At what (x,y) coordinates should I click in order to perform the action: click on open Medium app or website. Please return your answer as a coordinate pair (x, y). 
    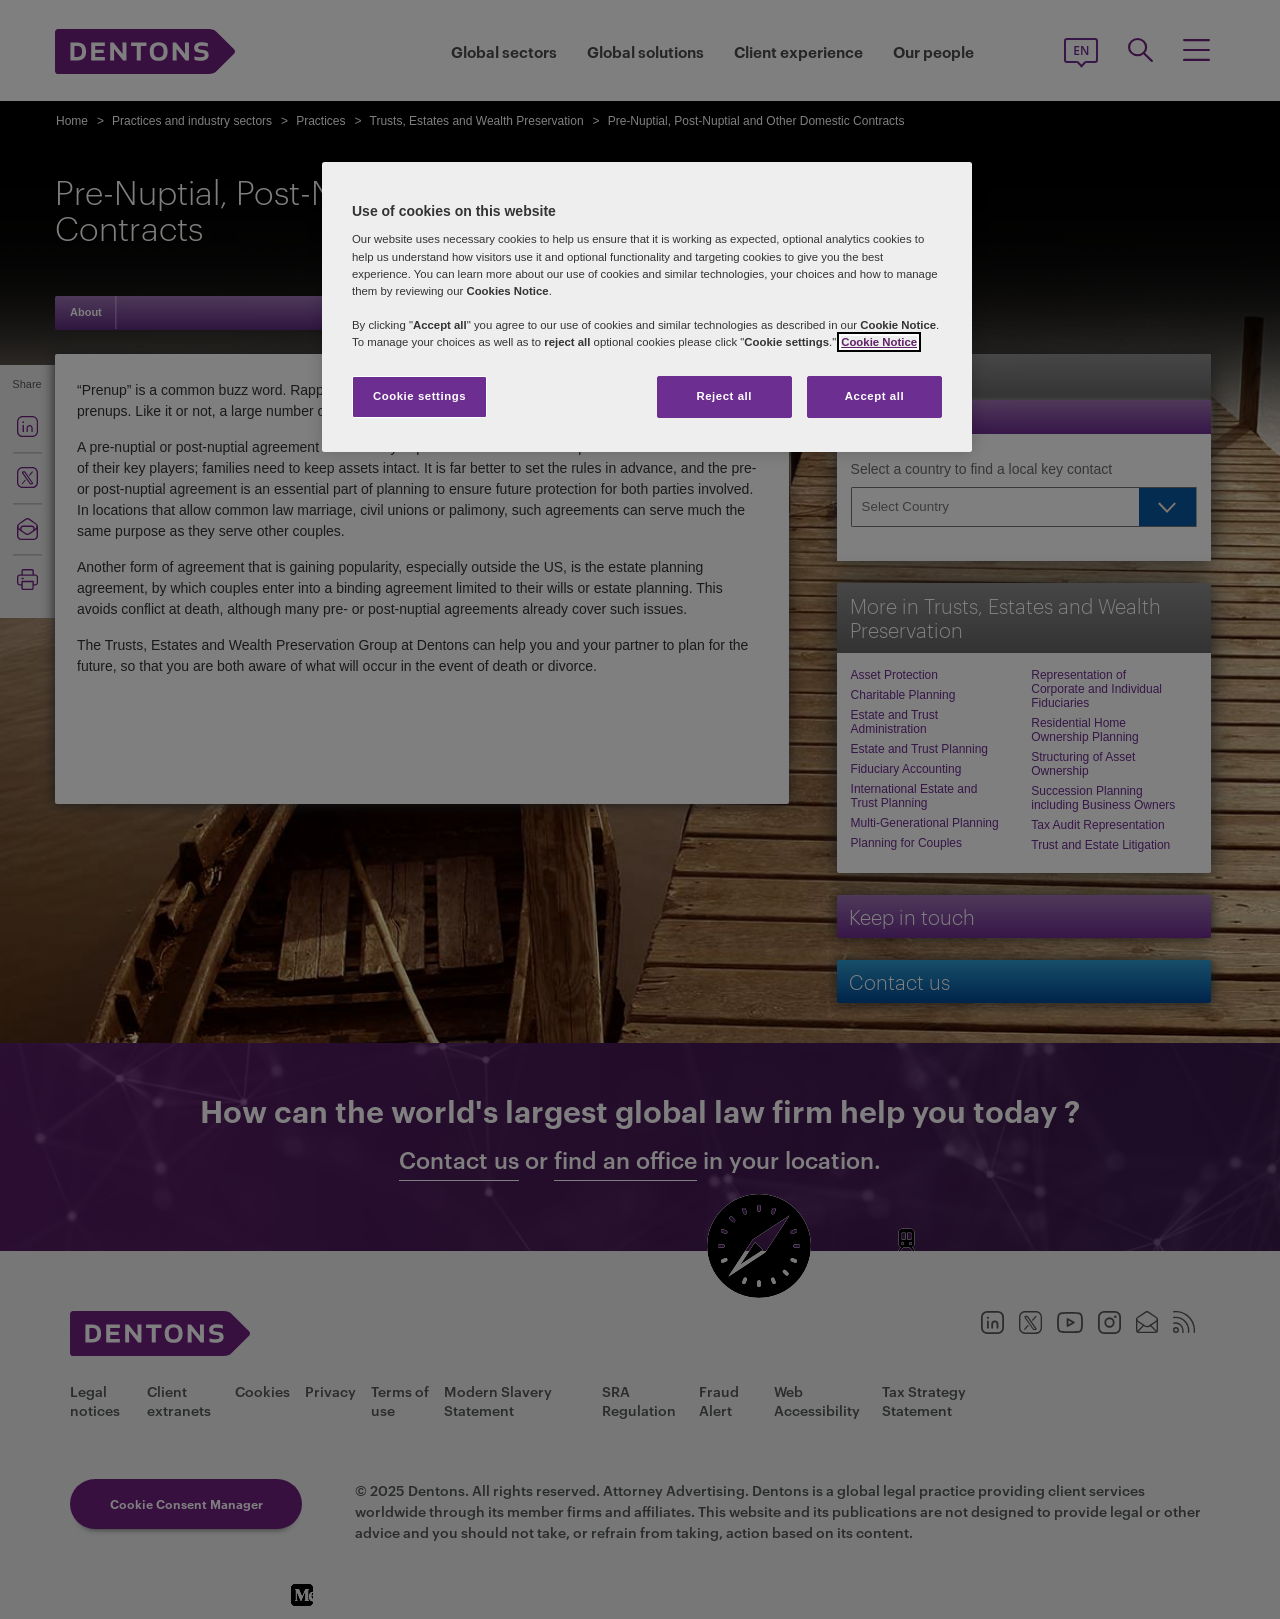
    Looking at the image, I should click on (302, 1595).